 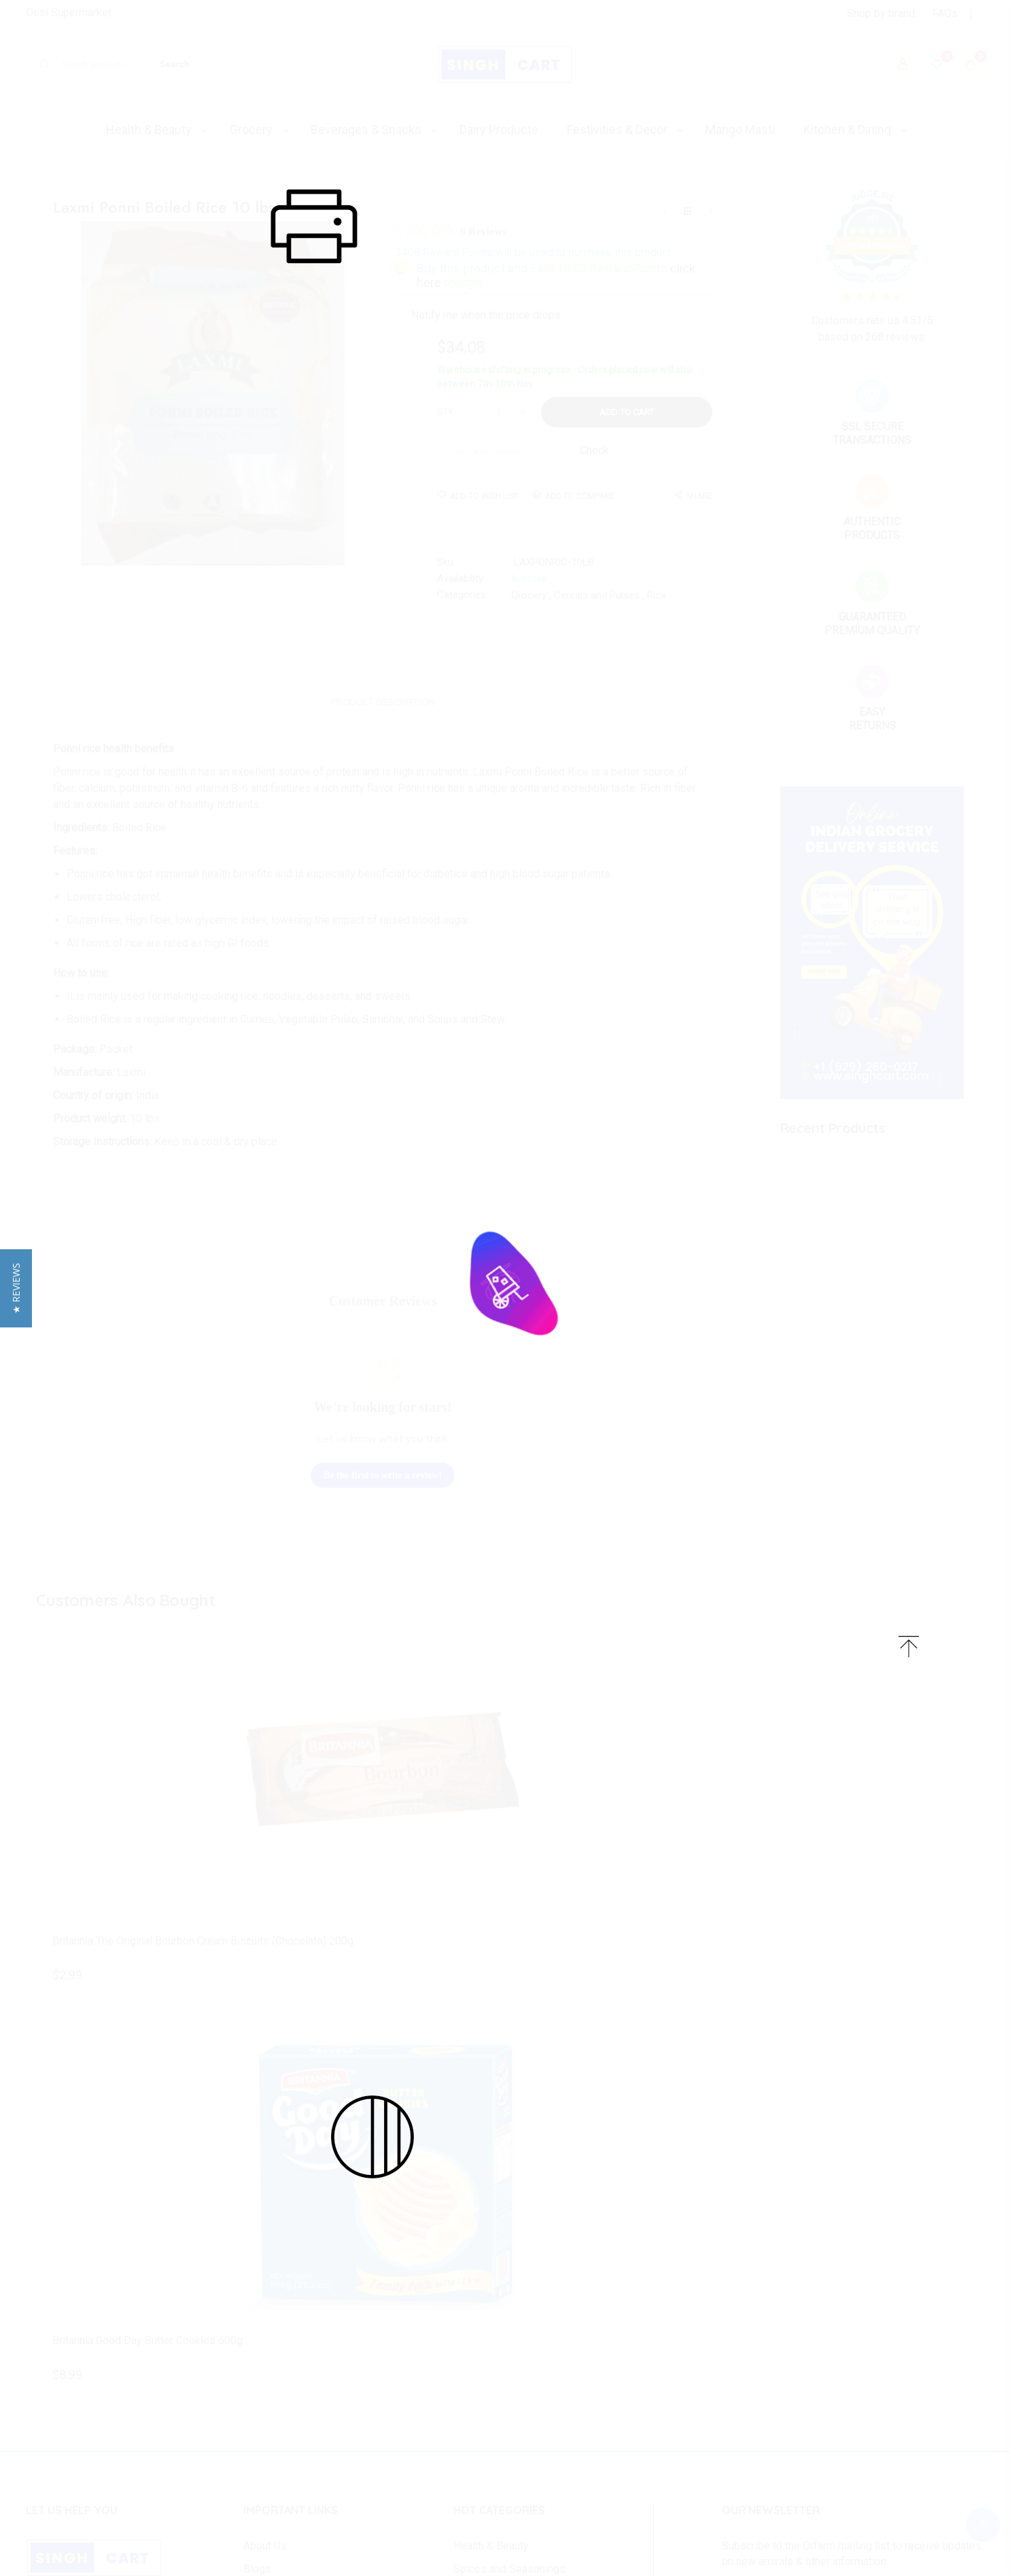 I want to click on scroll to top of page, so click(x=909, y=1646).